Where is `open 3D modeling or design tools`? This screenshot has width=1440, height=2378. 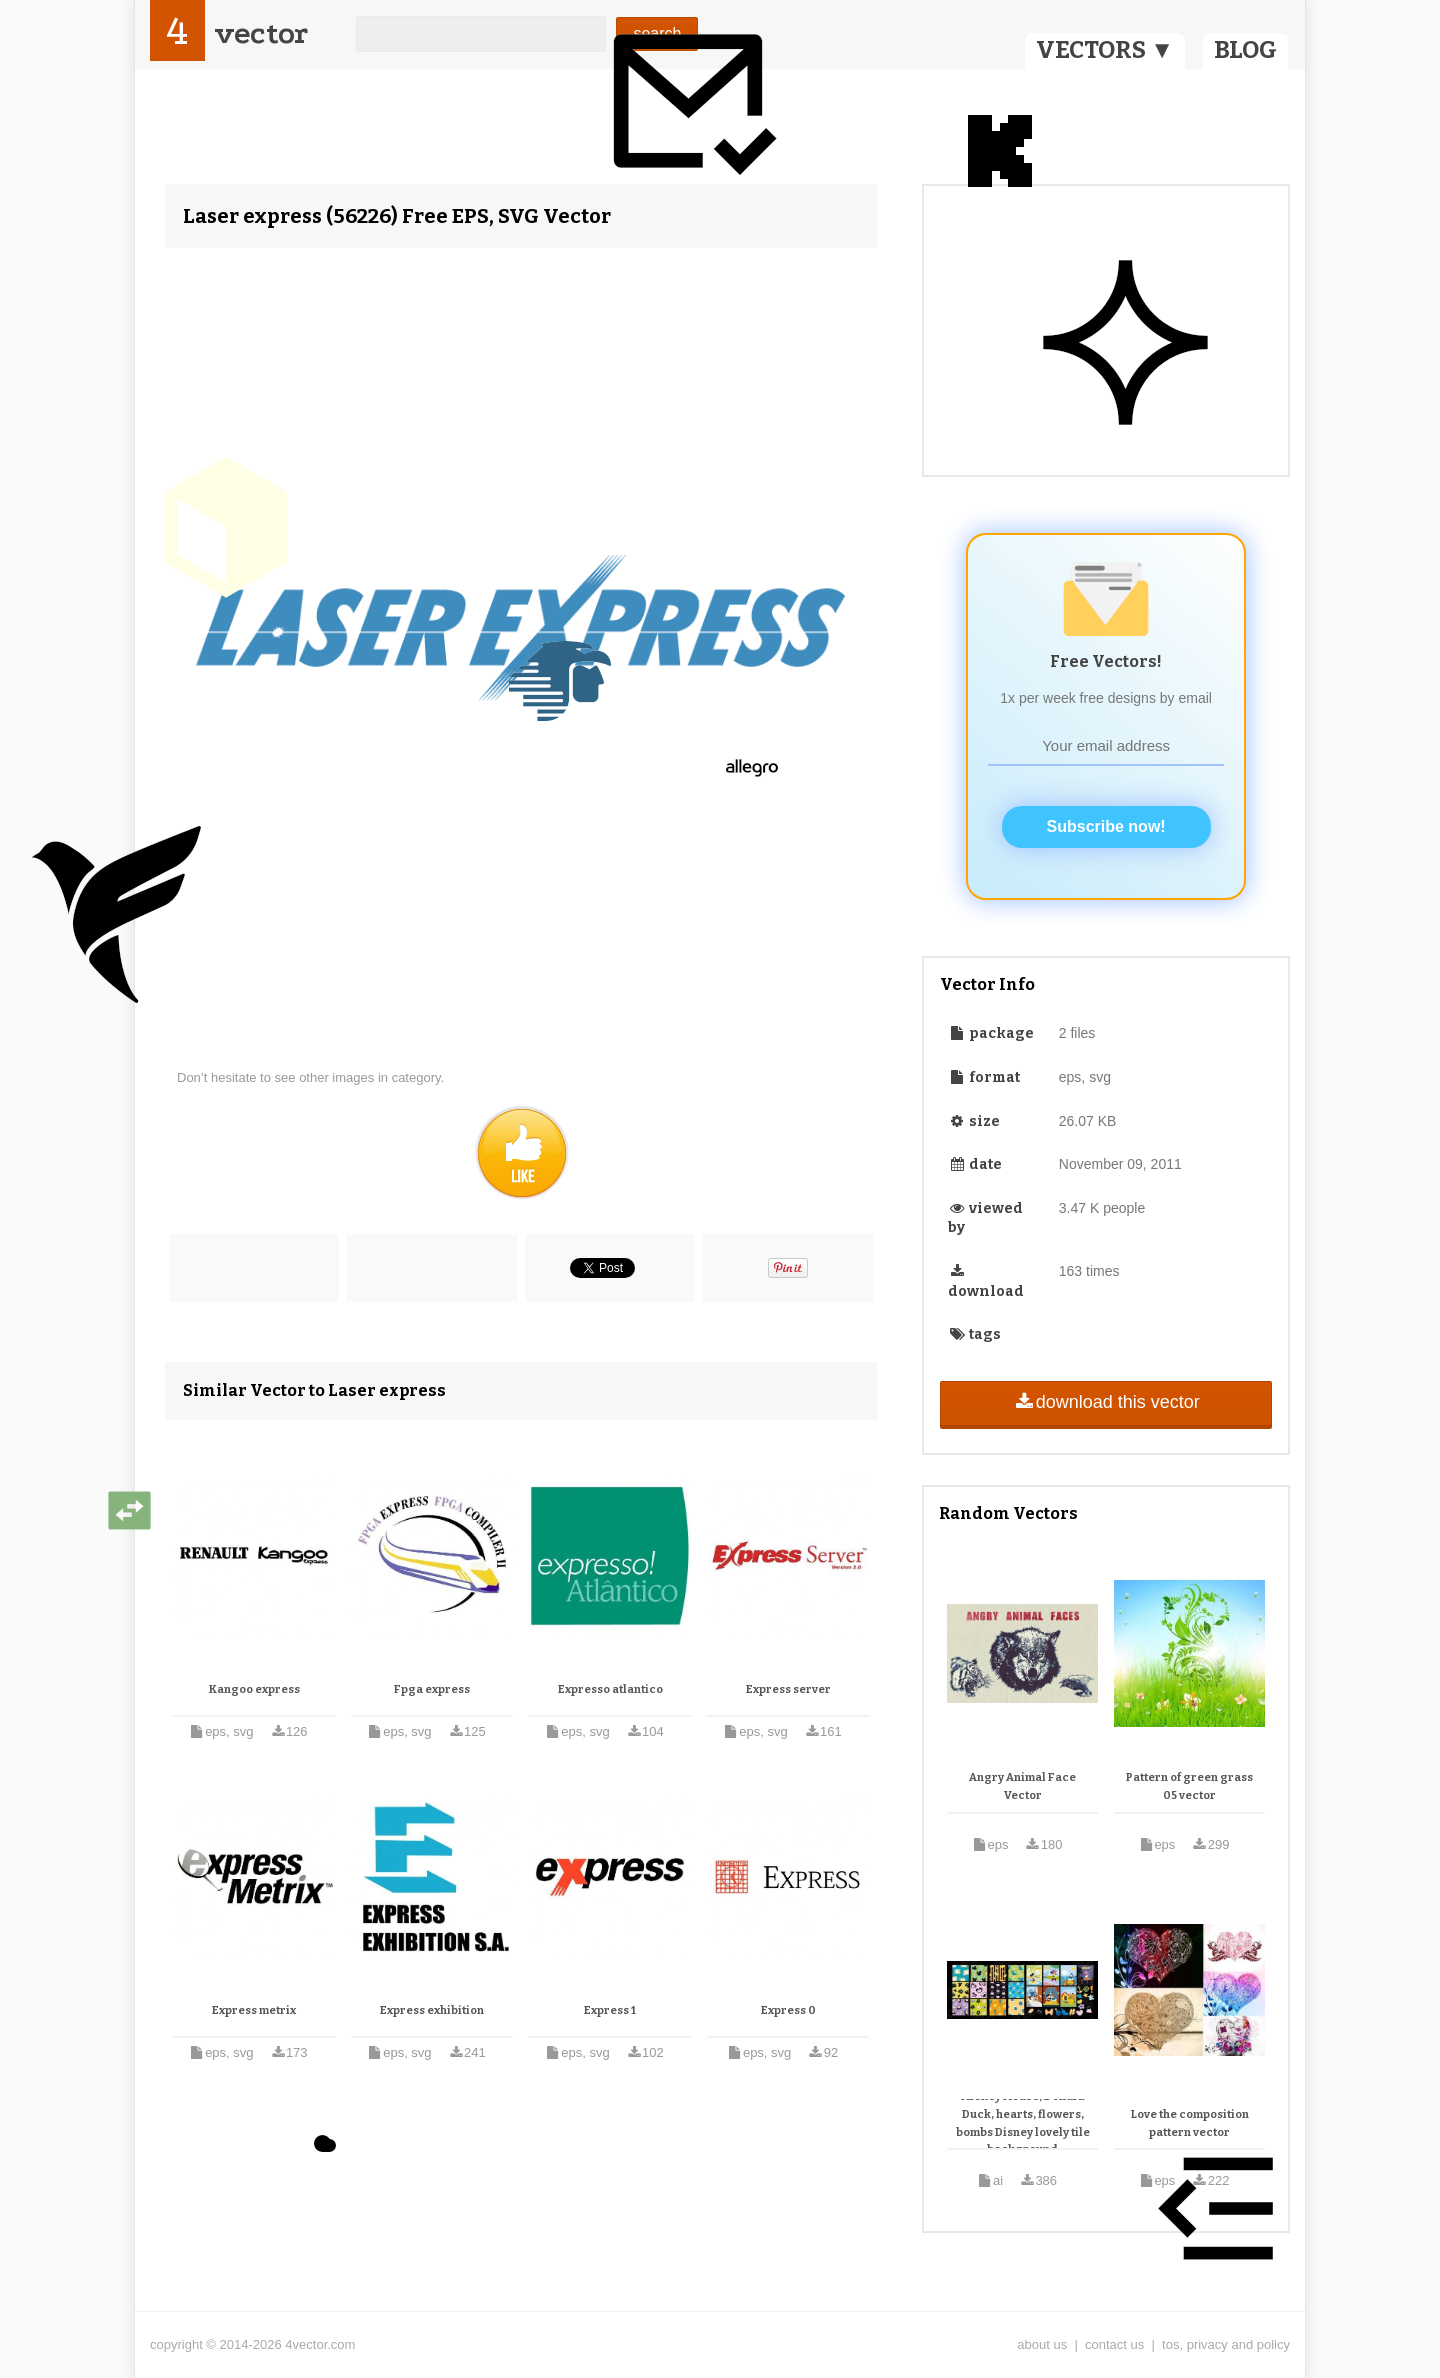 open 3D modeling or design tools is located at coordinates (226, 527).